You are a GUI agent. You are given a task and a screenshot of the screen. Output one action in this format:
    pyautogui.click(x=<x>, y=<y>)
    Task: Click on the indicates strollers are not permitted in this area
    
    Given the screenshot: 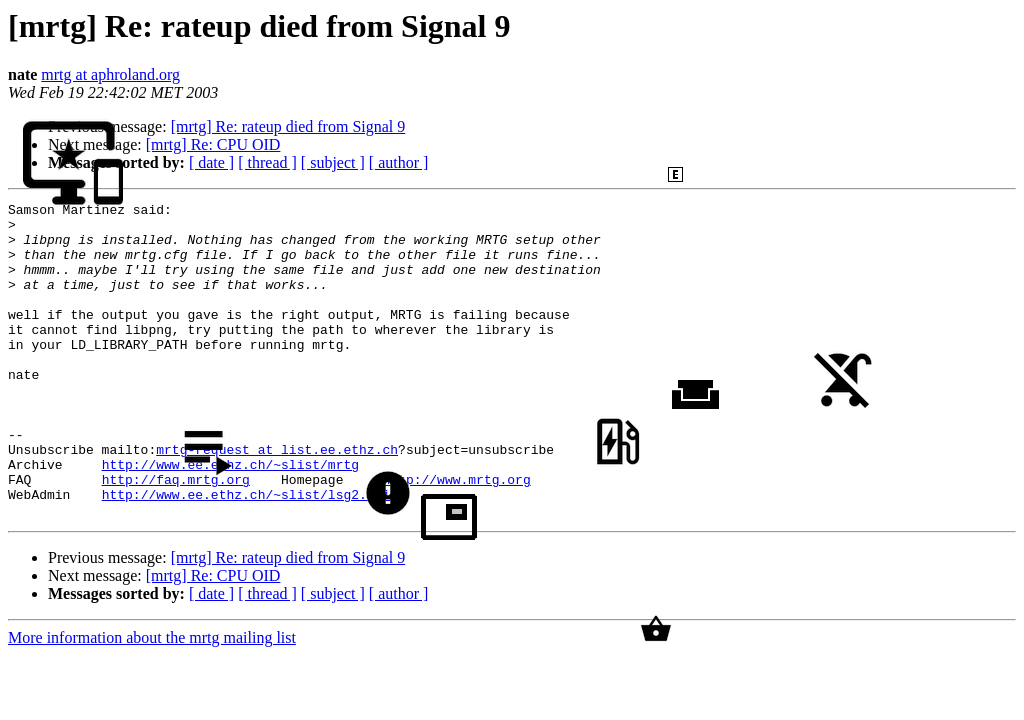 What is the action you would take?
    pyautogui.click(x=843, y=378)
    